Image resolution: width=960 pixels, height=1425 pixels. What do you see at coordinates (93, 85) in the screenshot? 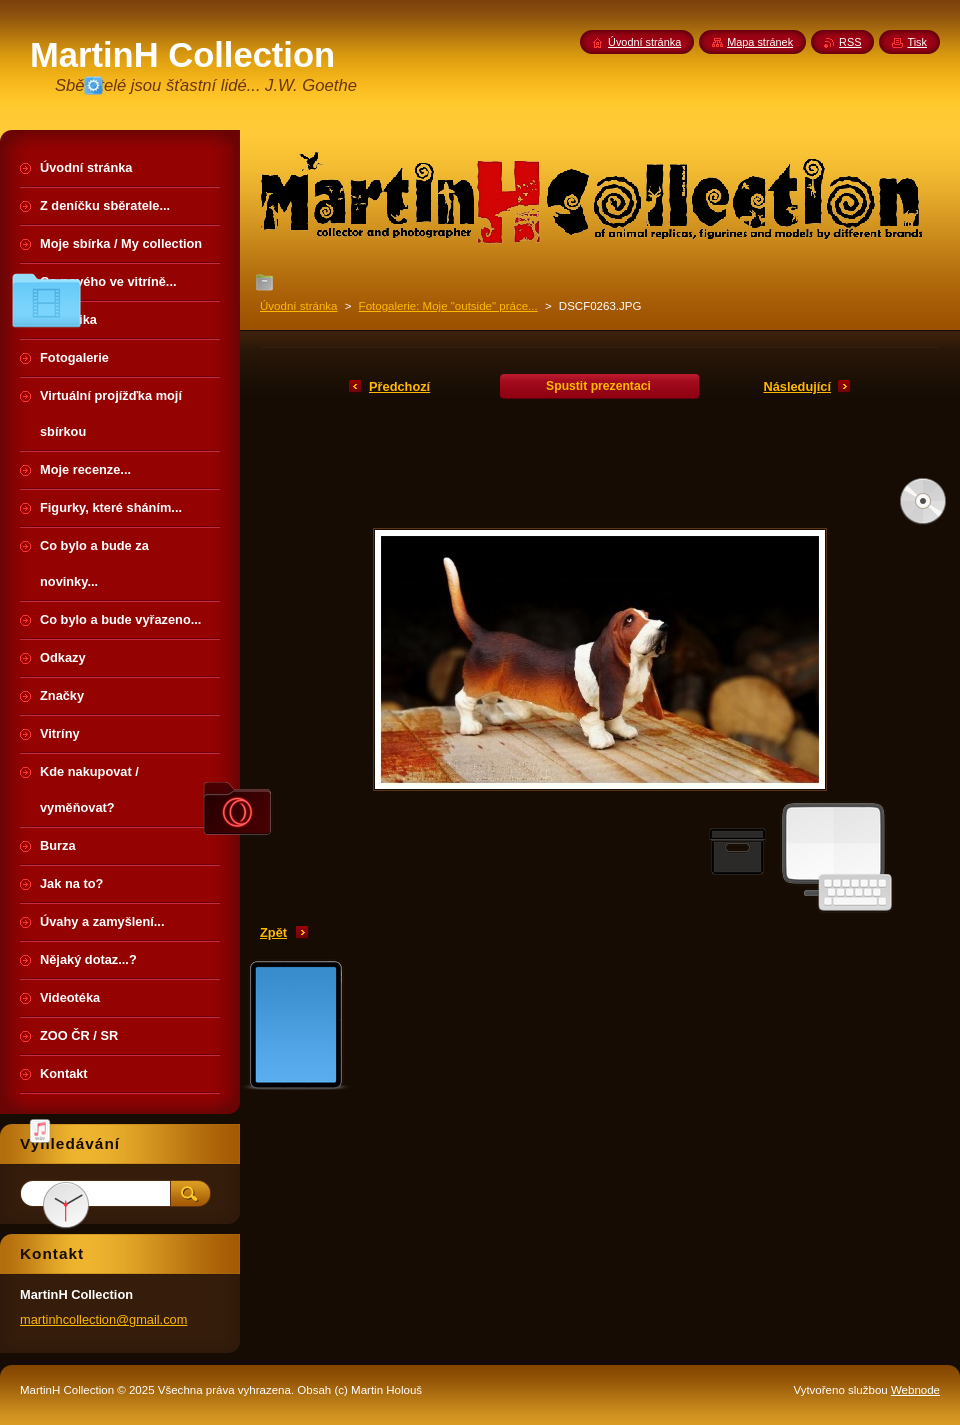
I see `ms-dos executable file type indicator` at bounding box center [93, 85].